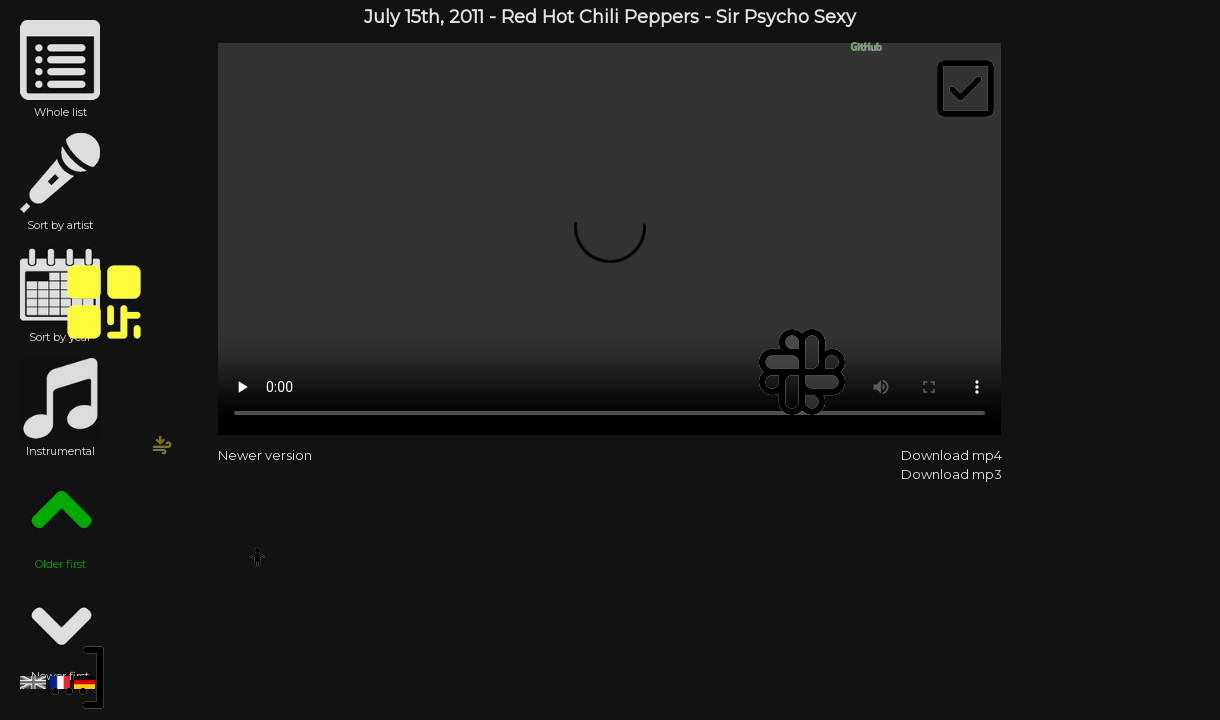 The height and width of the screenshot is (720, 1220). I want to click on scan or generate a qr code, so click(104, 302).